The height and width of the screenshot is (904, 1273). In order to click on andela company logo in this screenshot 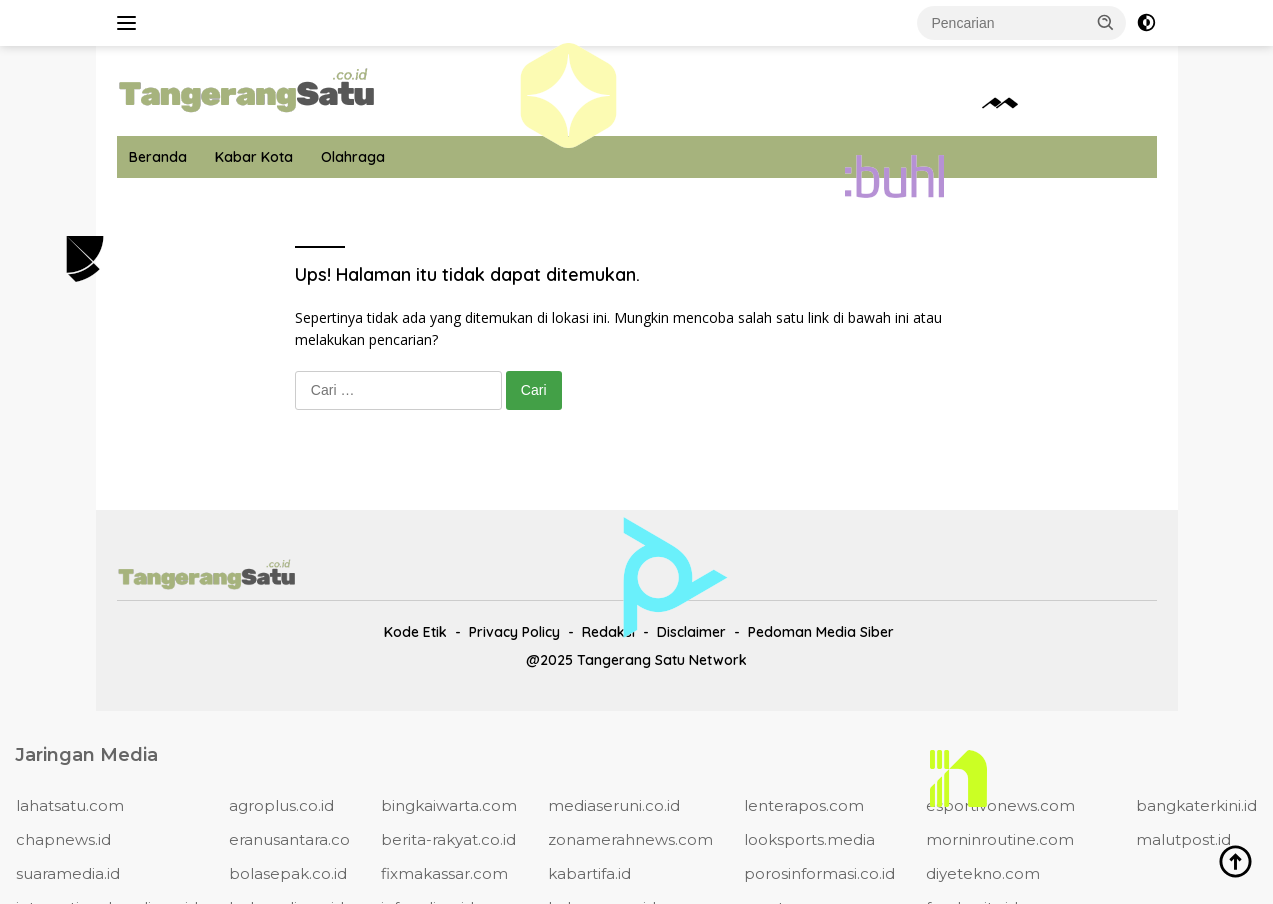, I will do `click(568, 95)`.